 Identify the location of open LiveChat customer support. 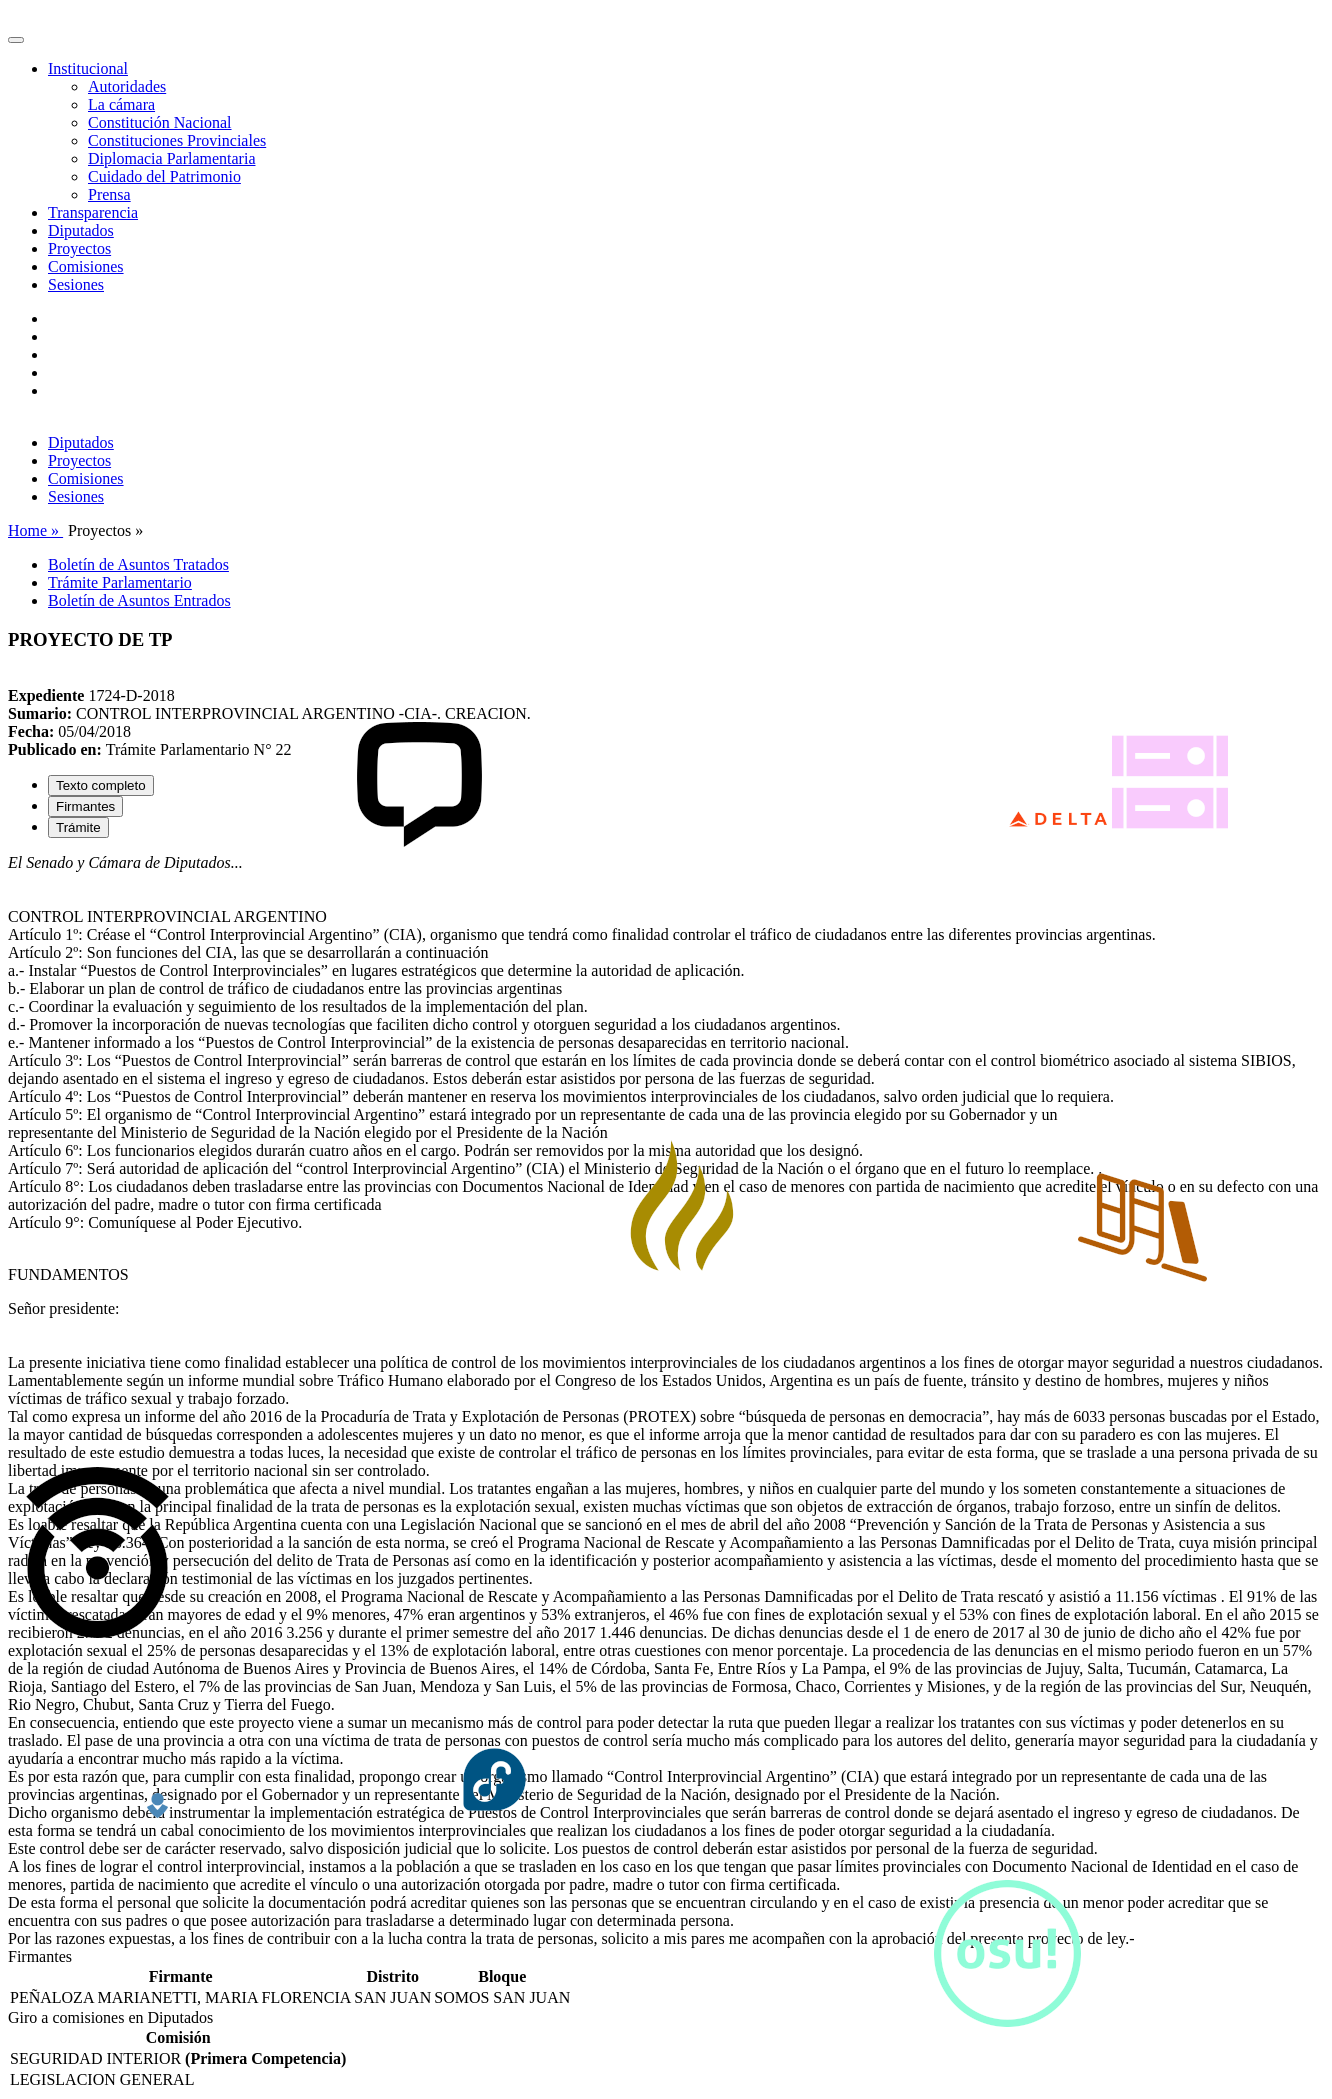
(419, 784).